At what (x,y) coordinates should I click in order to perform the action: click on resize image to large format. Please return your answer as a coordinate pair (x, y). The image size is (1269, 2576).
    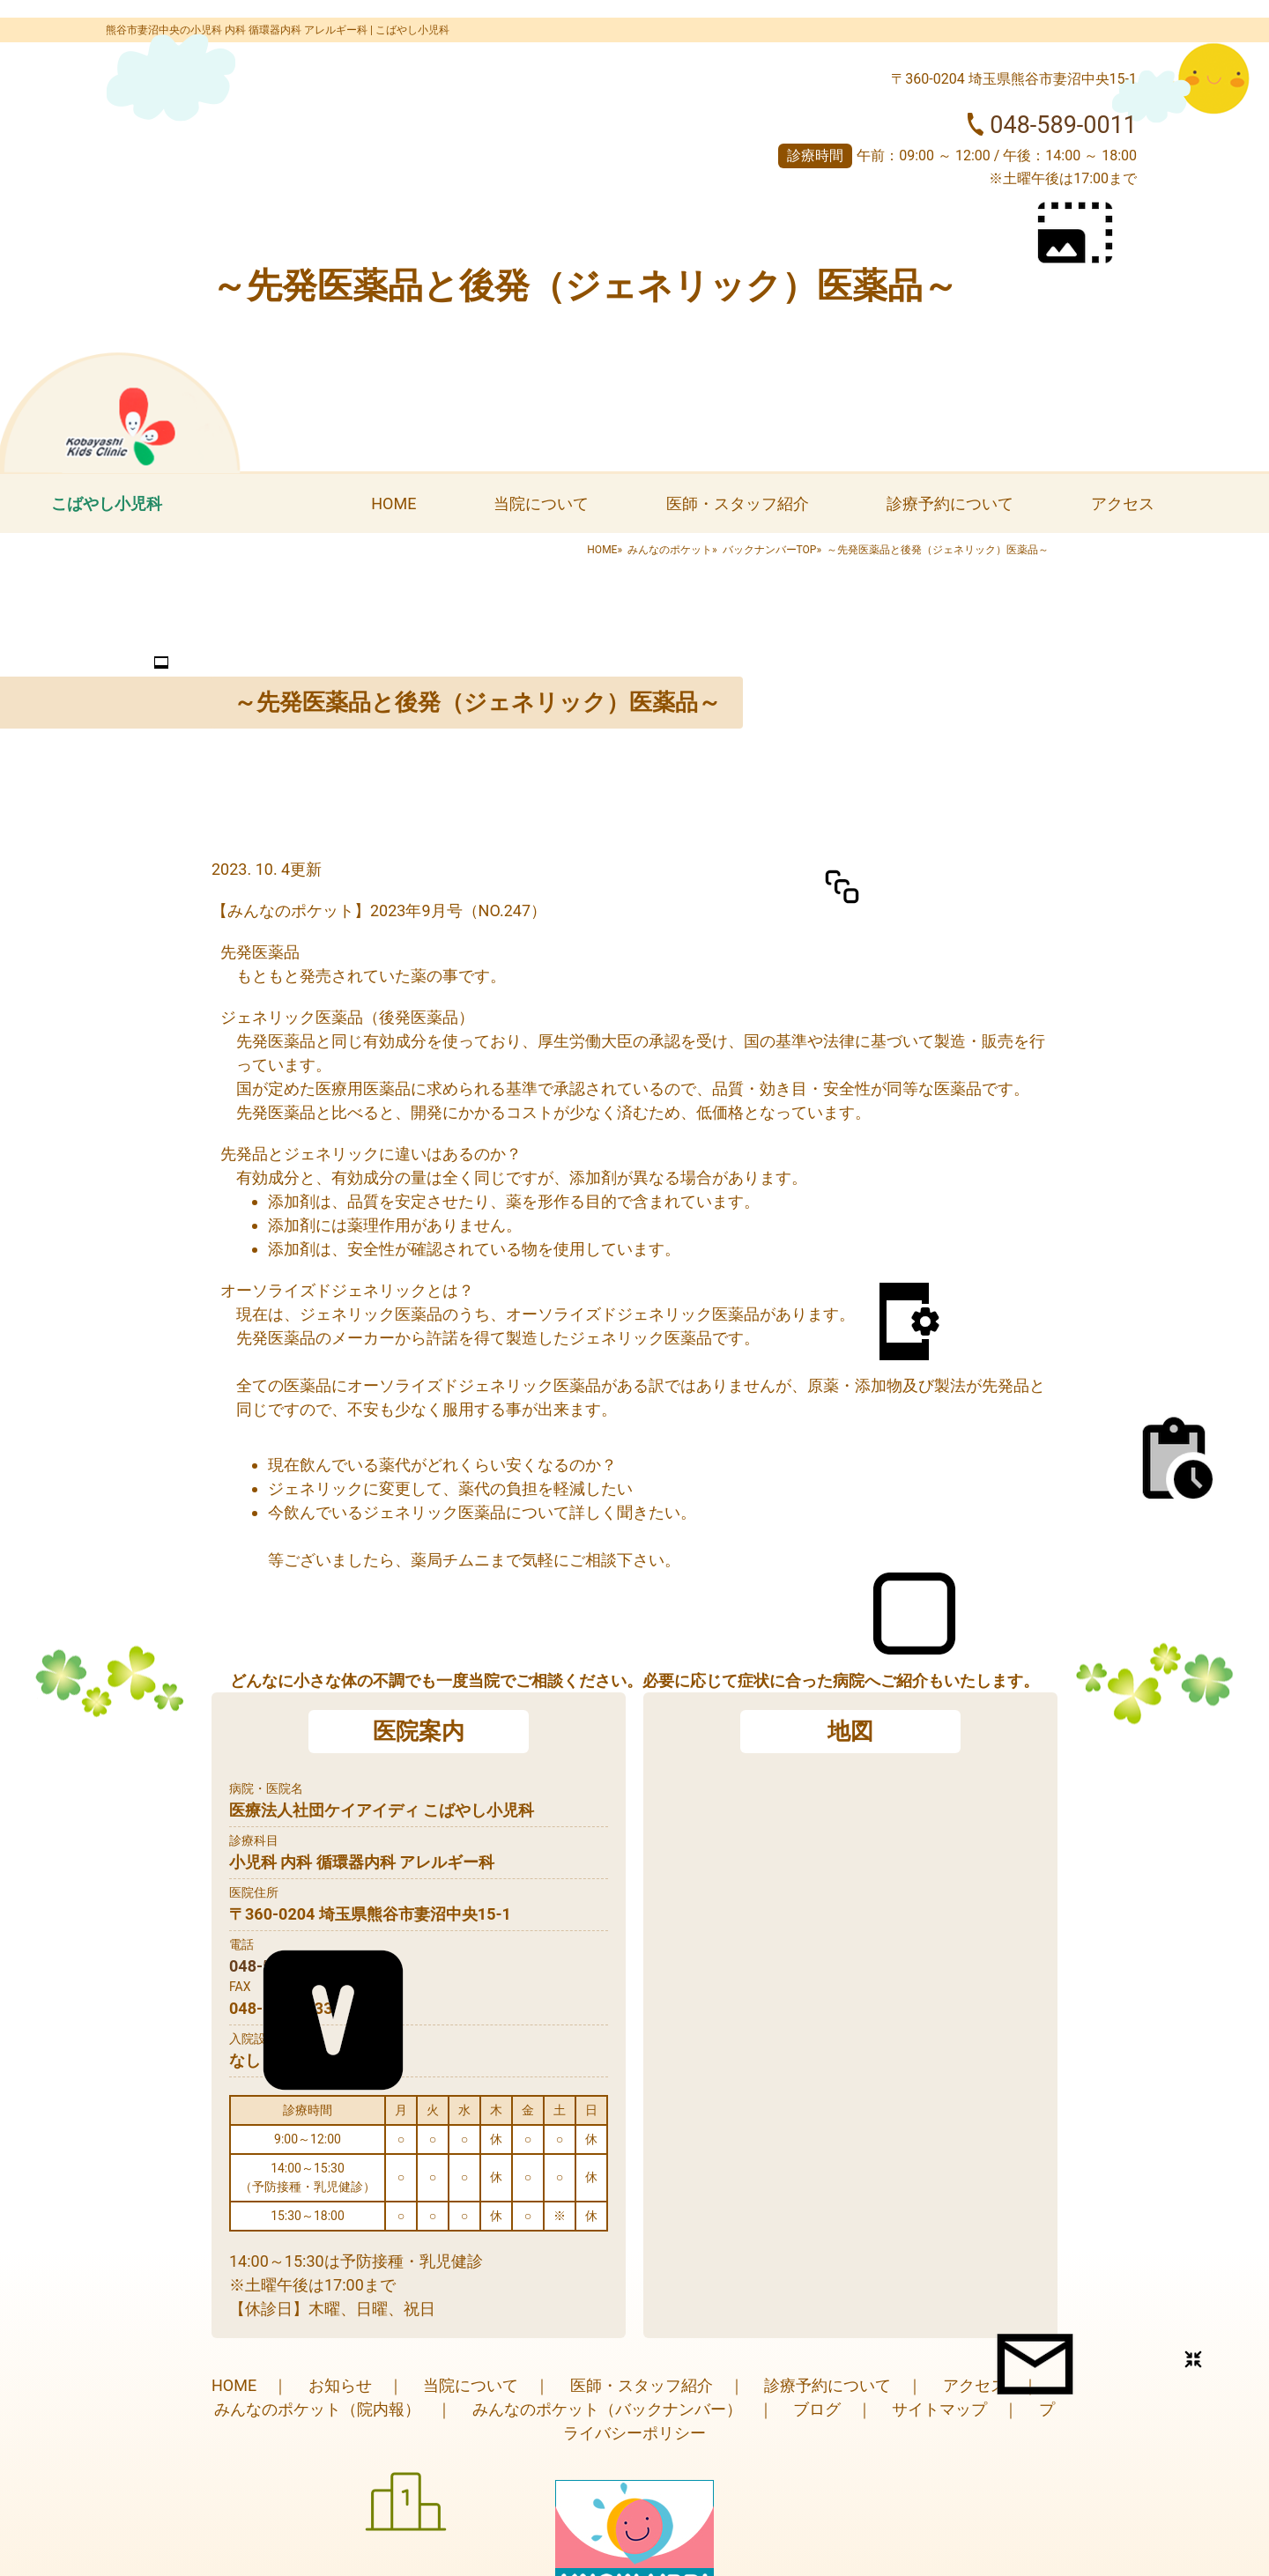
    Looking at the image, I should click on (1075, 233).